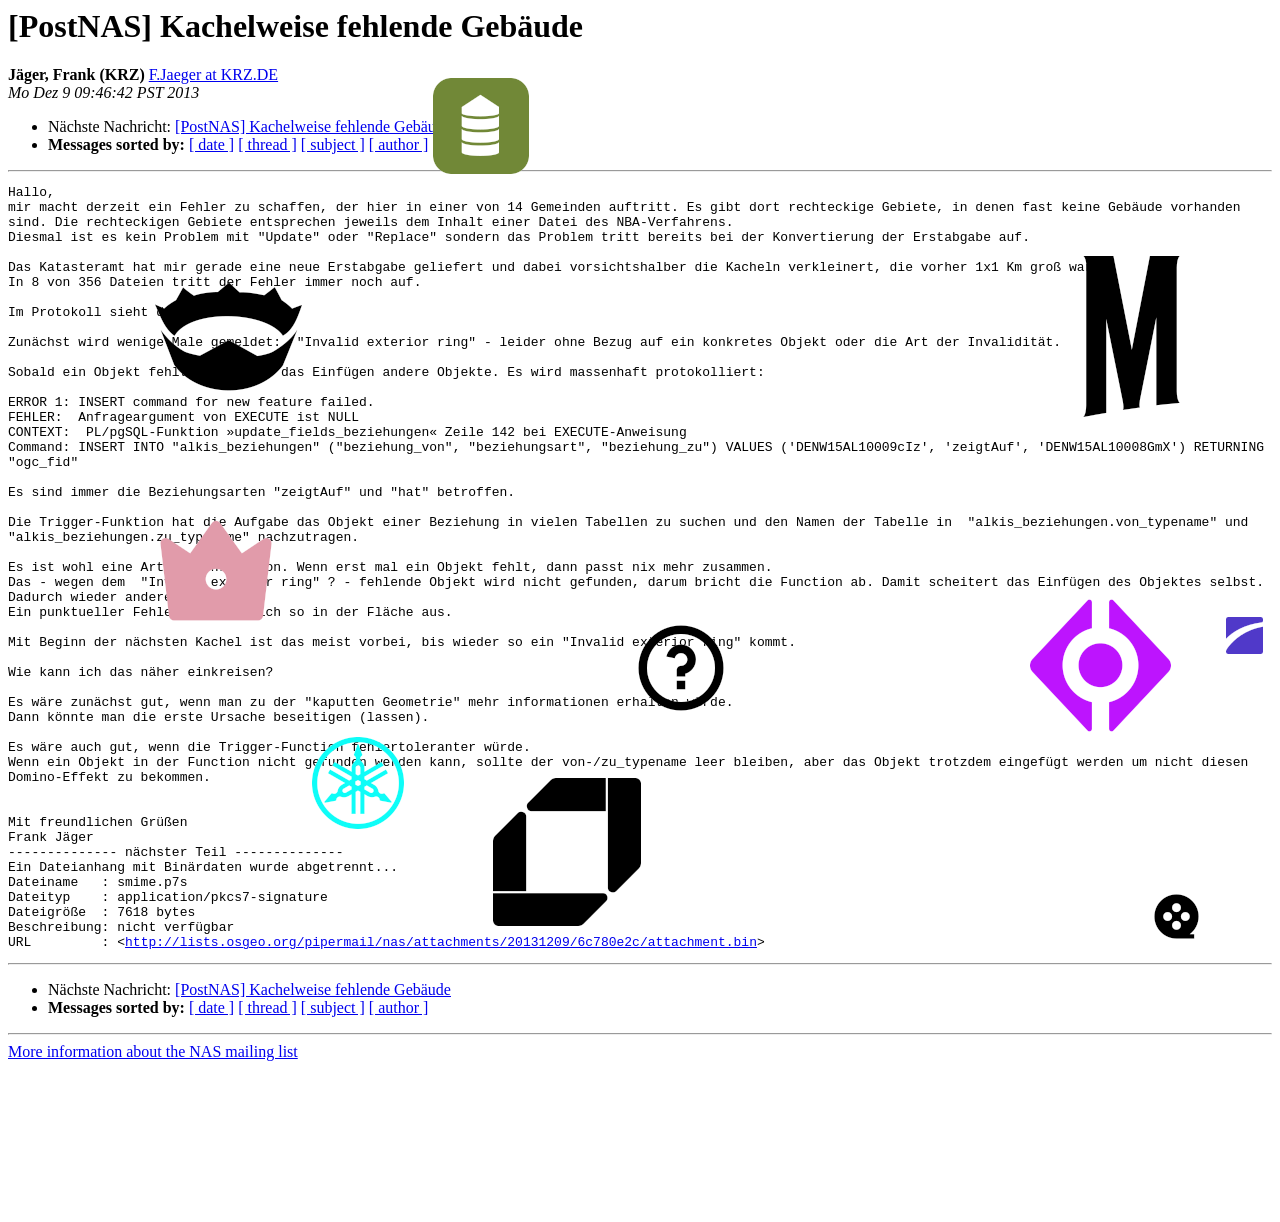  I want to click on yamaha corporation logo, so click(358, 783).